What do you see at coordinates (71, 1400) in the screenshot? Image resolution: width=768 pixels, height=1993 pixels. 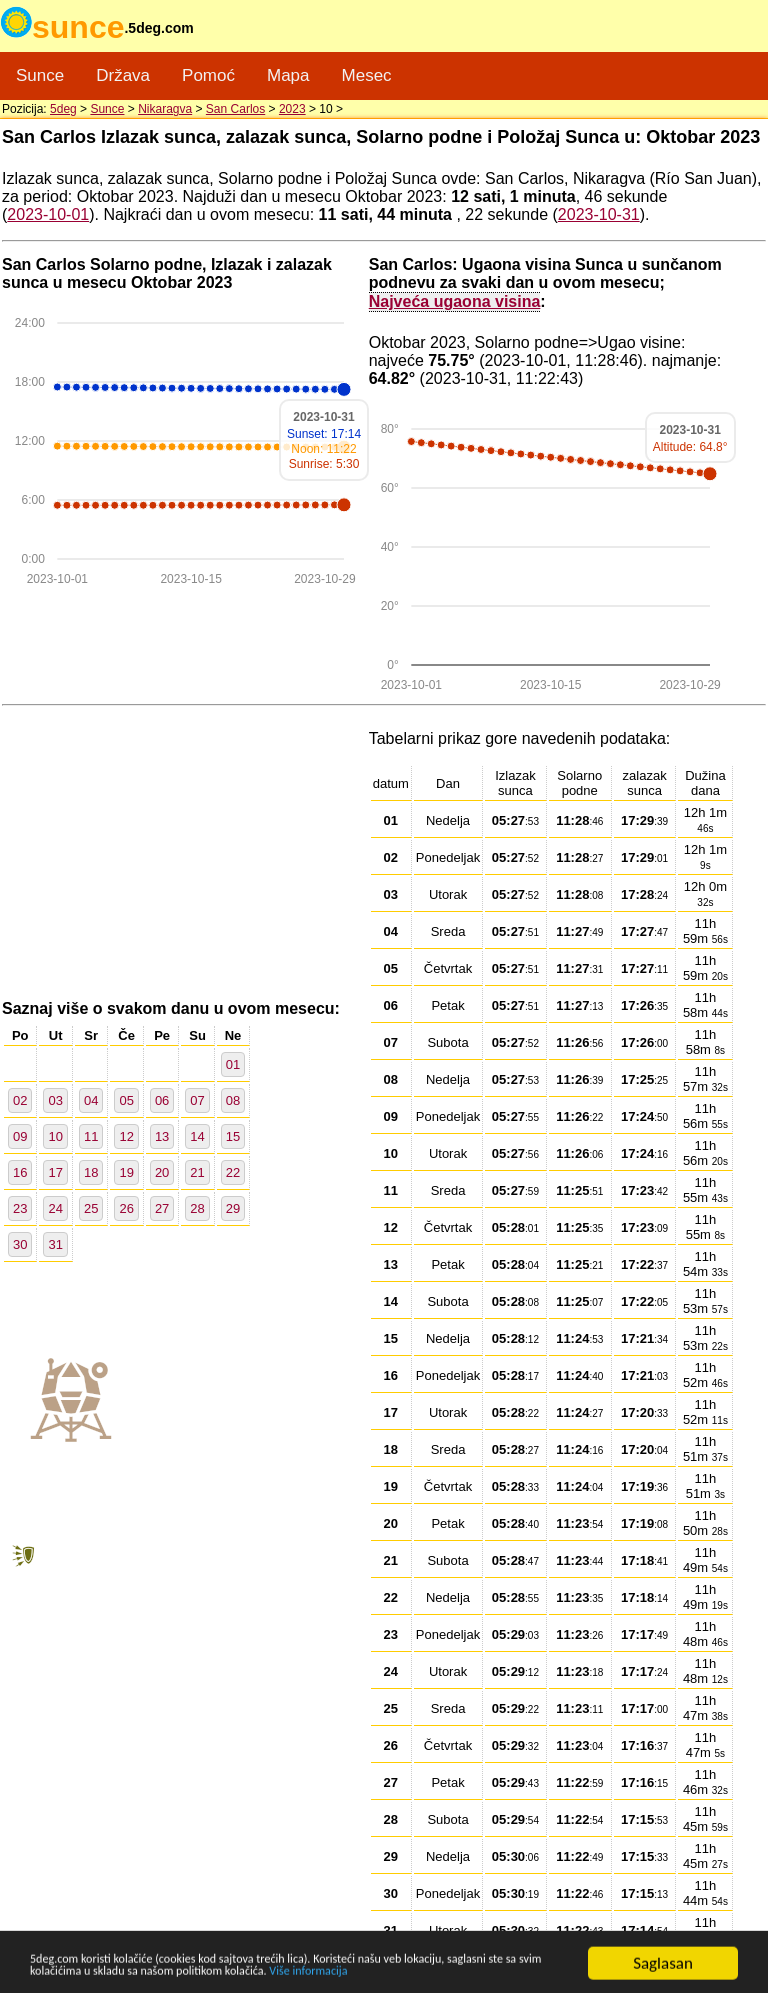 I see `access space exploration game content` at bounding box center [71, 1400].